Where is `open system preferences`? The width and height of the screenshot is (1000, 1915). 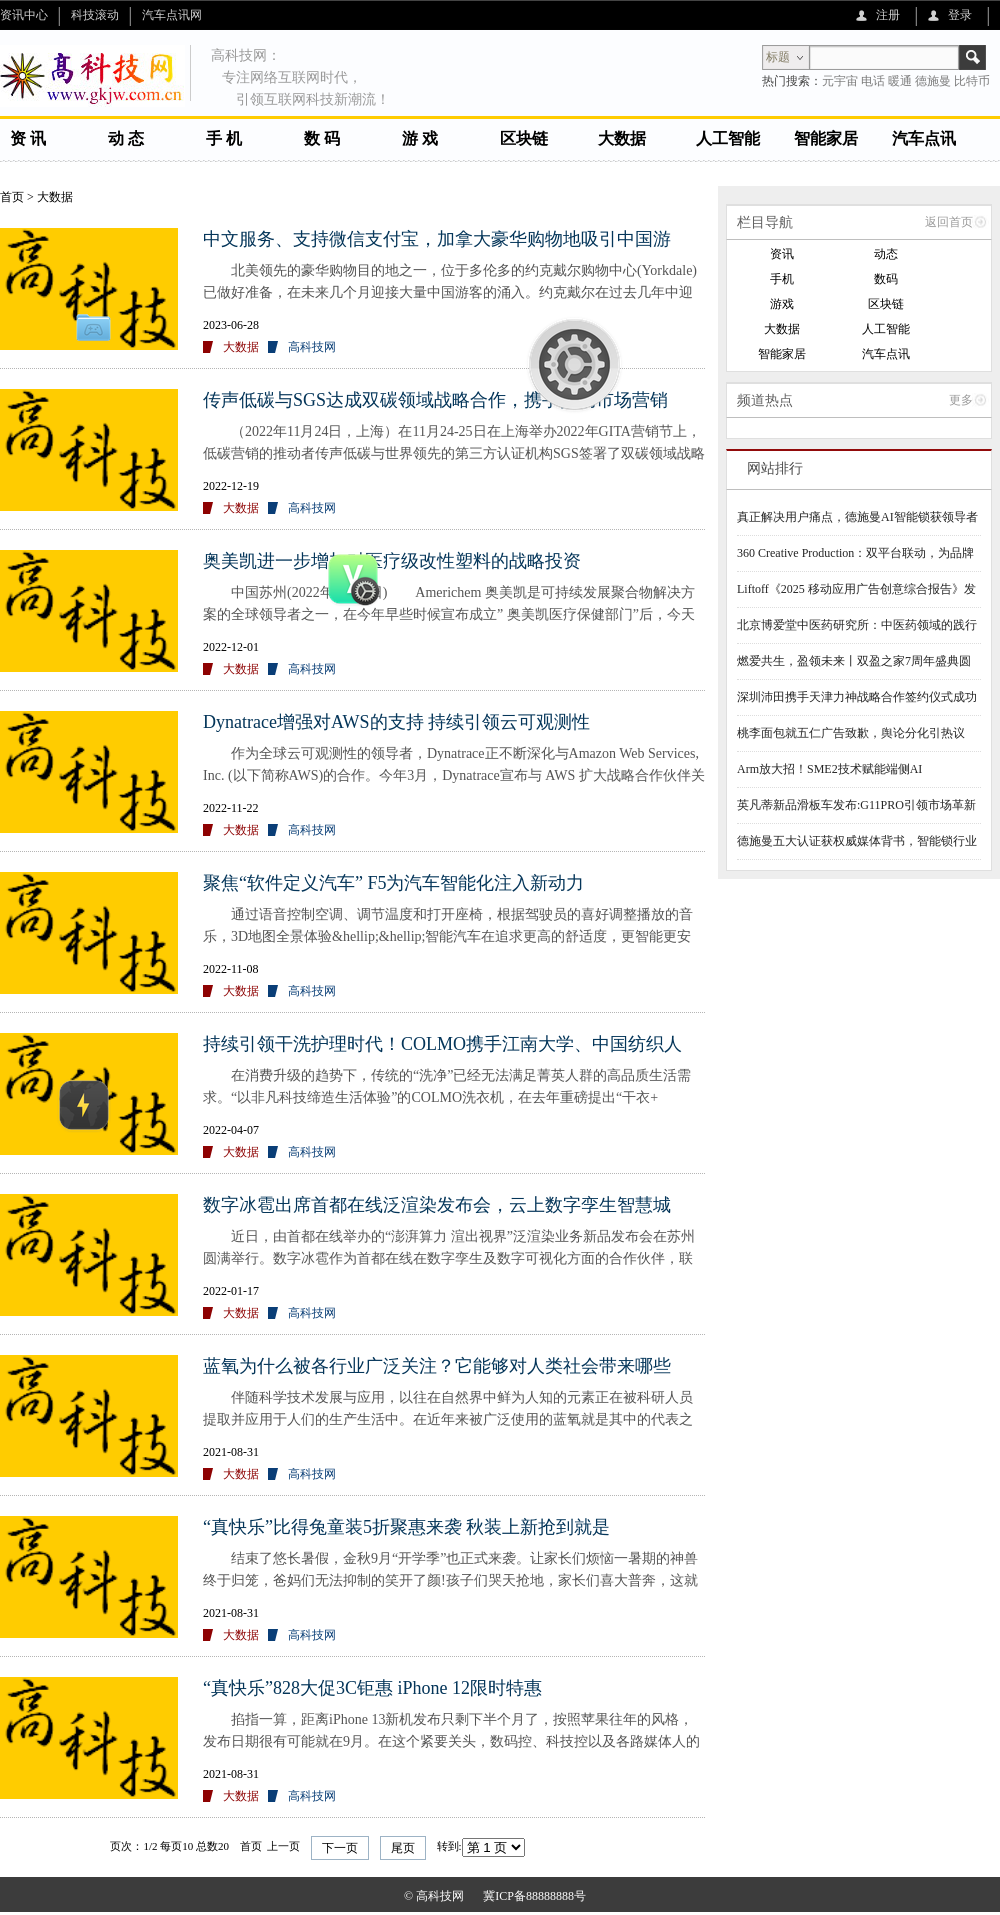 open system preferences is located at coordinates (574, 364).